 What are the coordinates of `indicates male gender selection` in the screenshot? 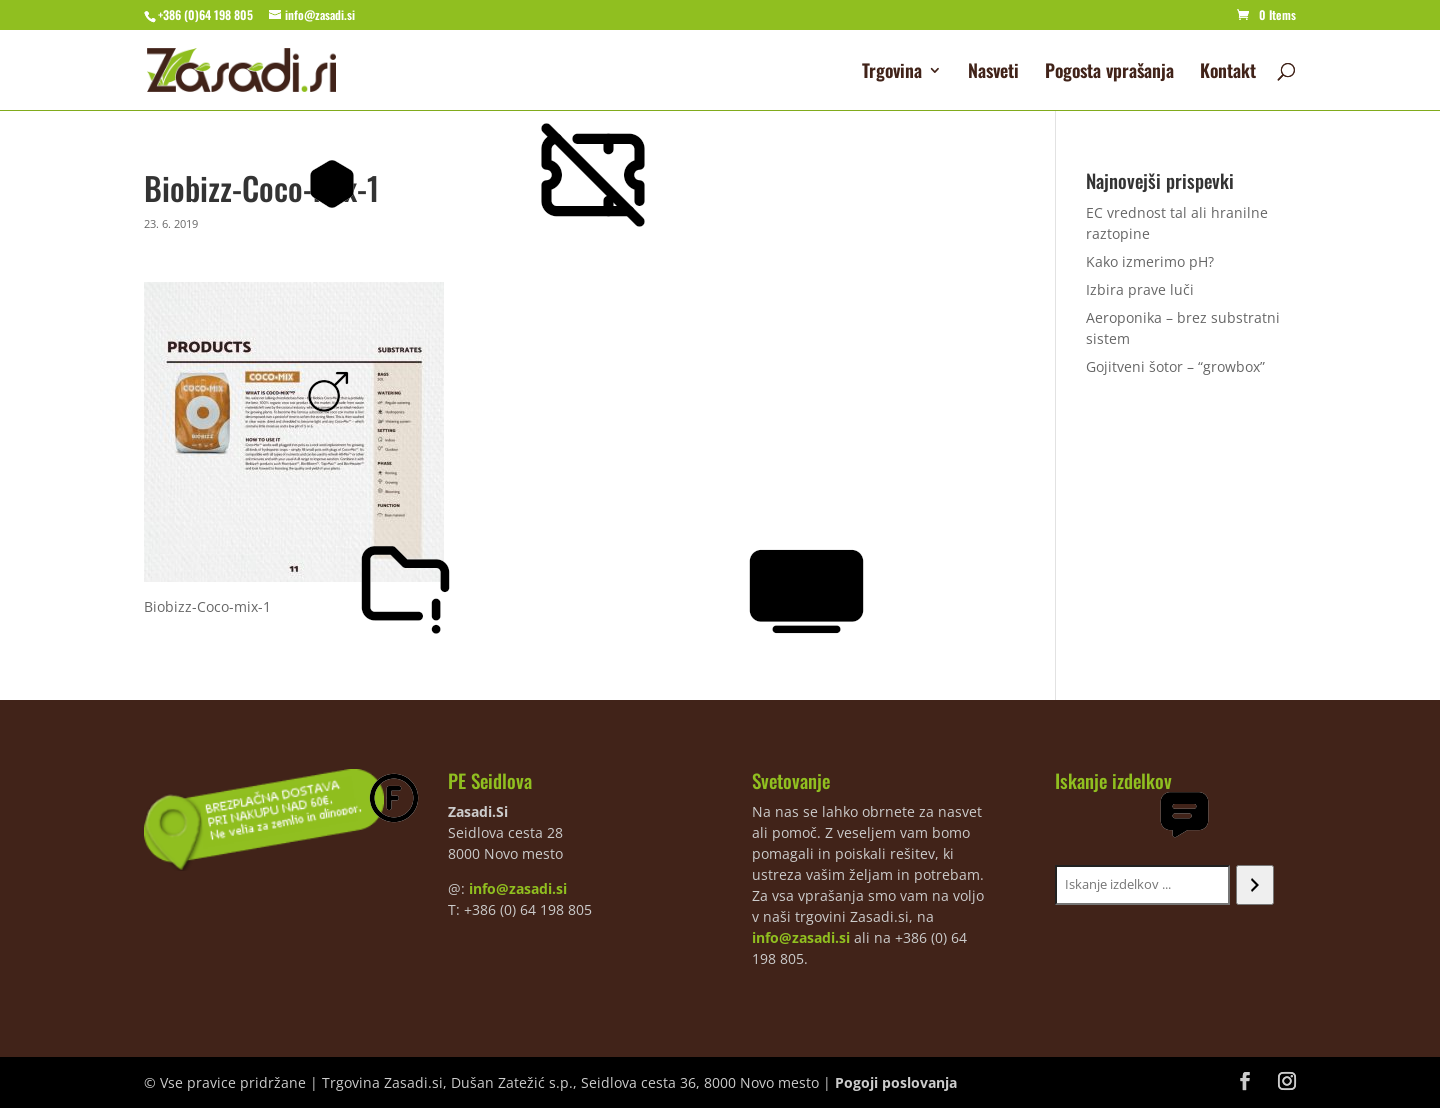 It's located at (329, 391).